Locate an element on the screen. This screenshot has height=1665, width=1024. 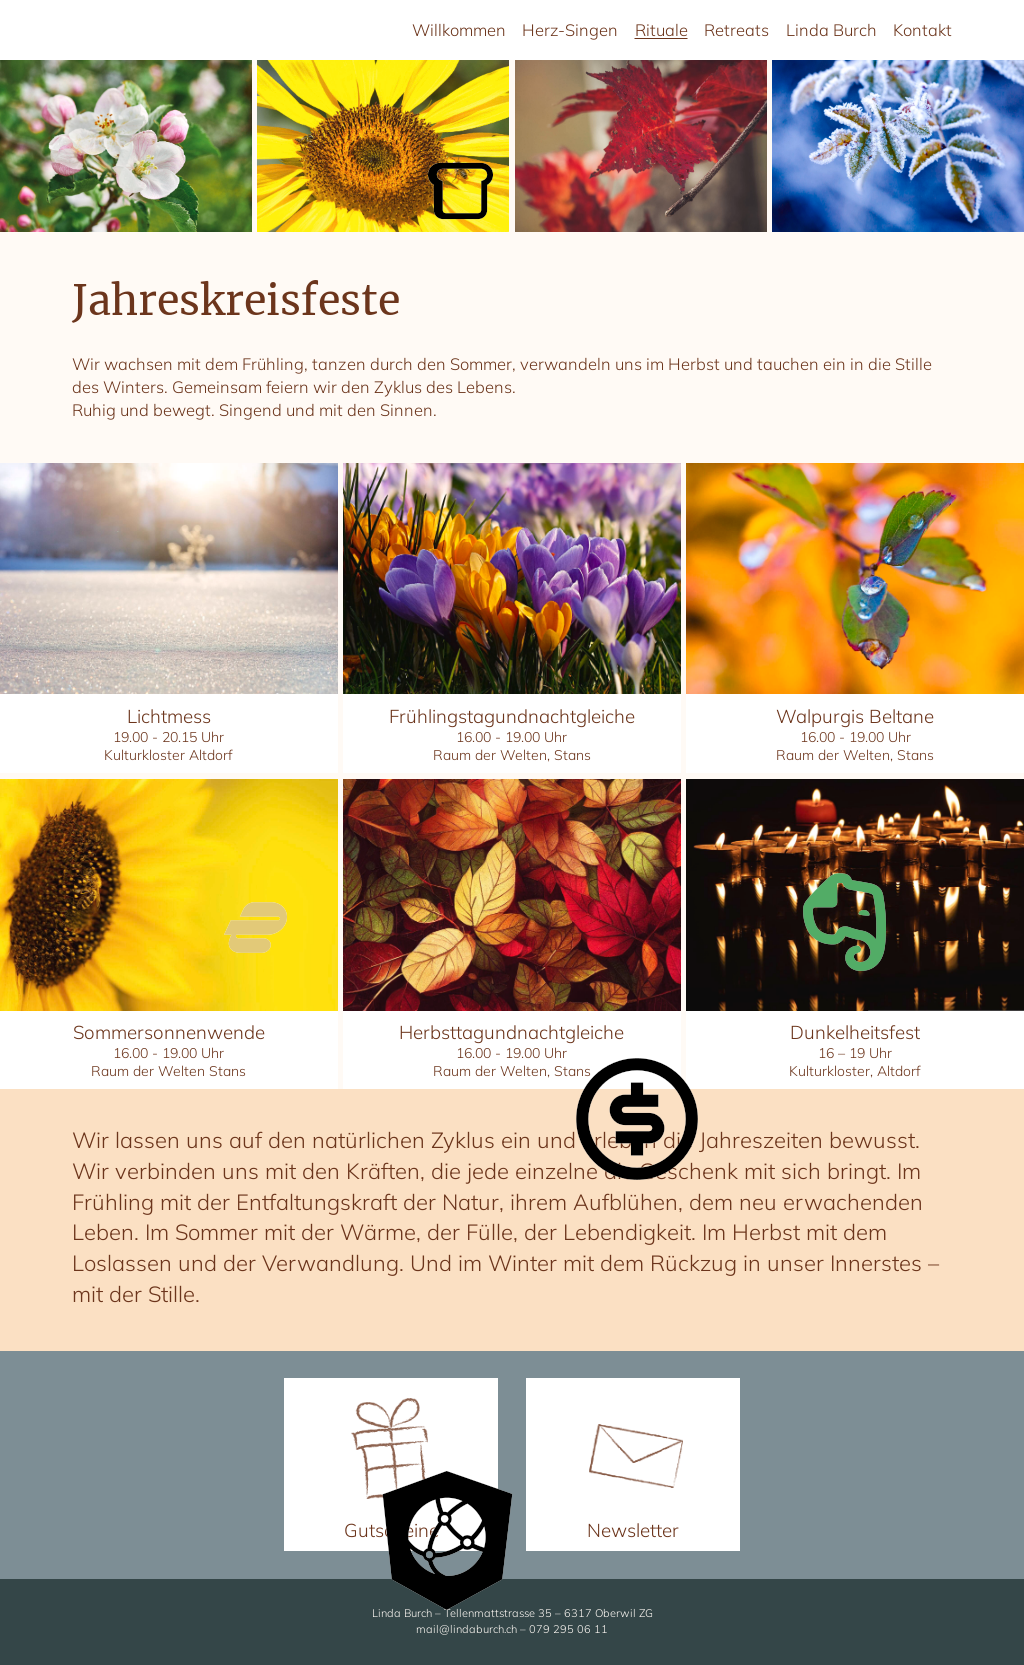
jsDelivr CDN service logo is located at coordinates (447, 1540).